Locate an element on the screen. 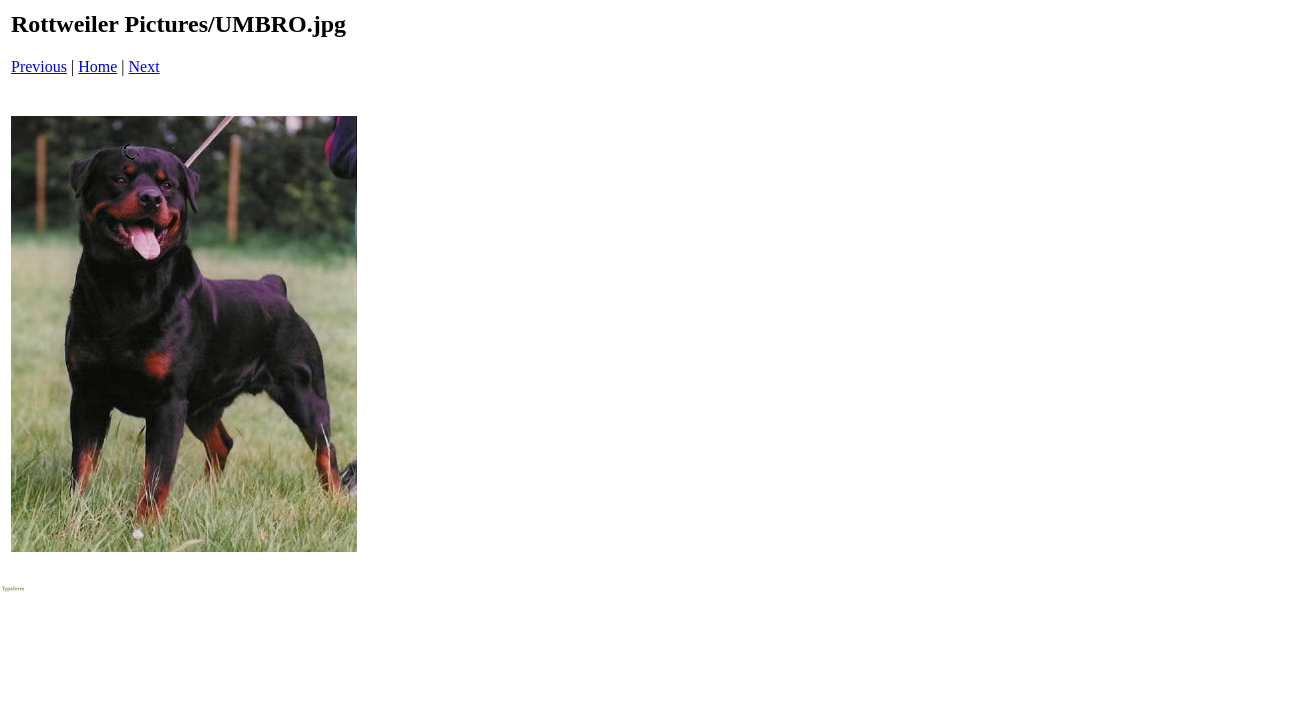 The image size is (1316, 720). Typeform logo is located at coordinates (13, 589).